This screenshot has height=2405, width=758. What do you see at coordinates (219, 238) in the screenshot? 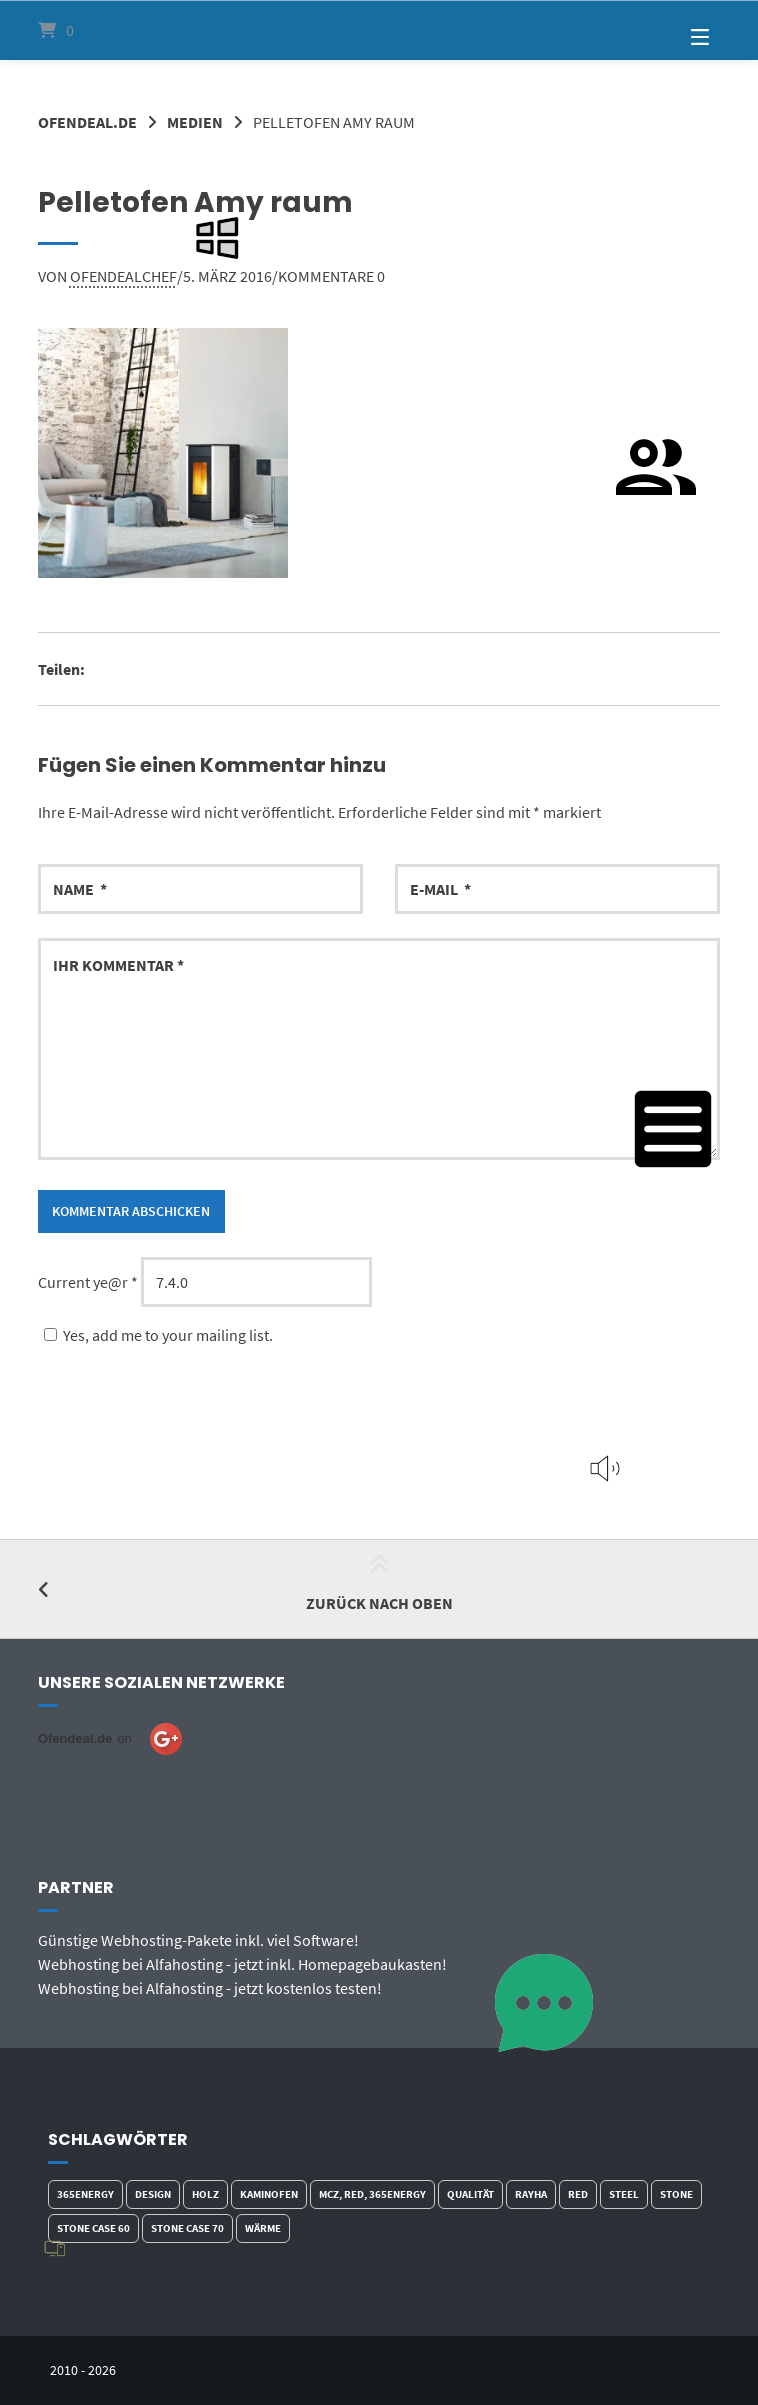
I see `open the Windows start menu` at bounding box center [219, 238].